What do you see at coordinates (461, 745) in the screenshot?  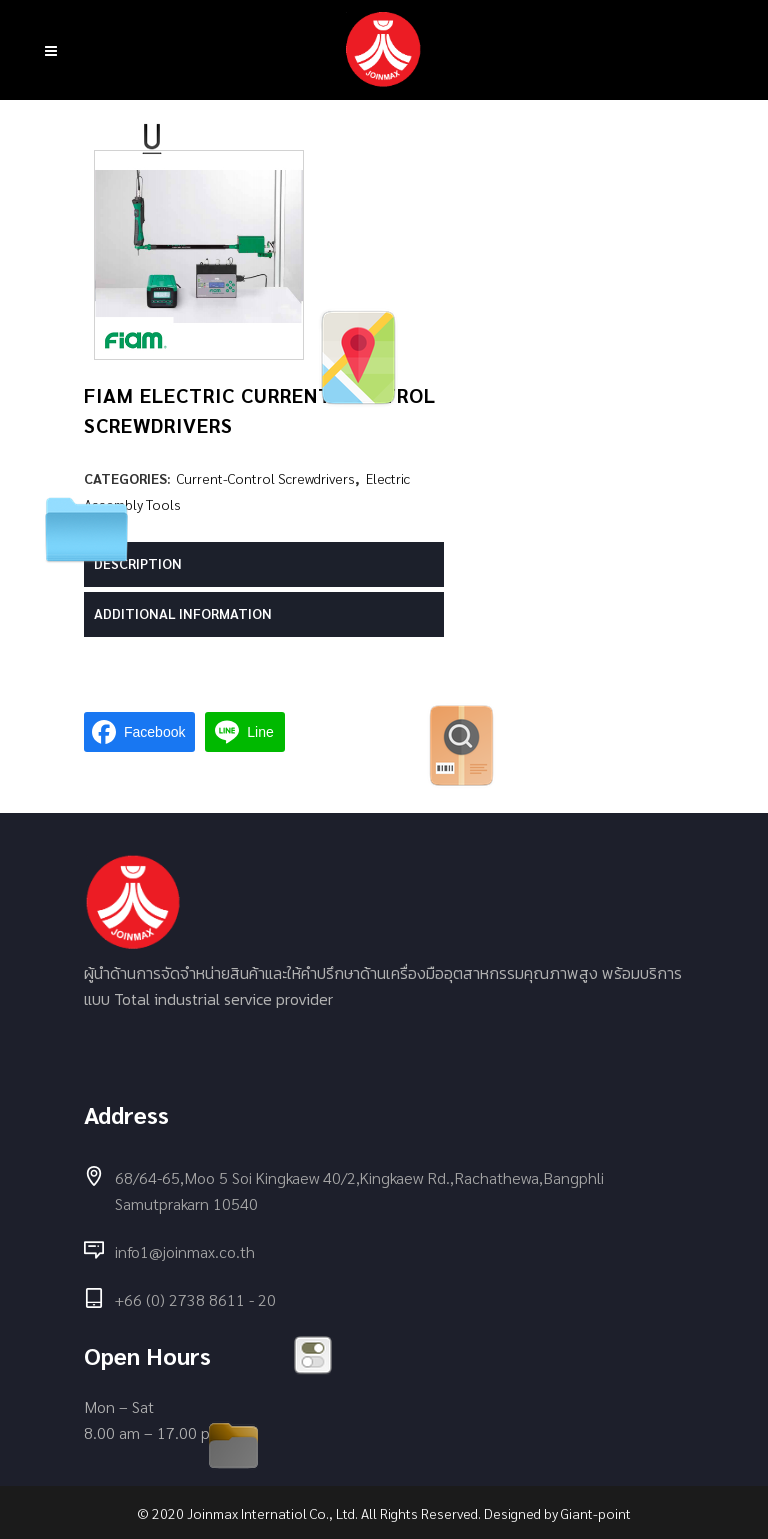 I see `resolving package dependencies` at bounding box center [461, 745].